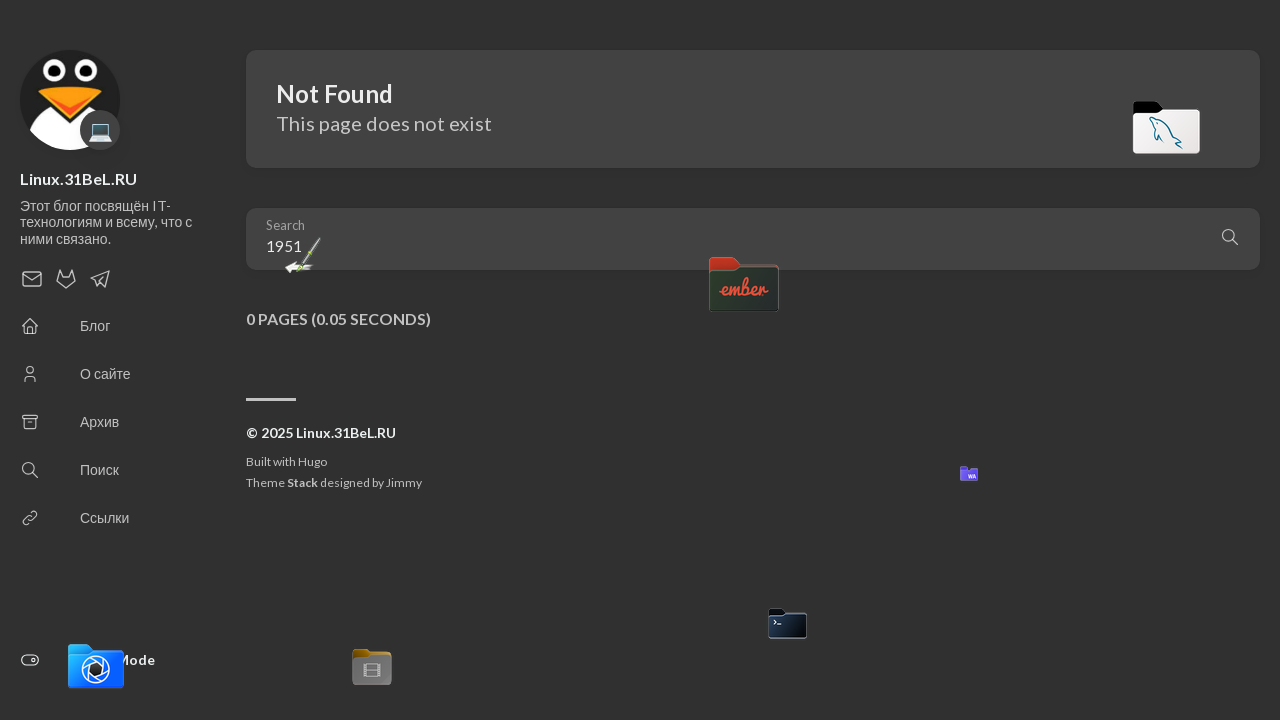 This screenshot has height=720, width=1280. Describe the element at coordinates (95, 667) in the screenshot. I see `open keyshot project files folder` at that location.